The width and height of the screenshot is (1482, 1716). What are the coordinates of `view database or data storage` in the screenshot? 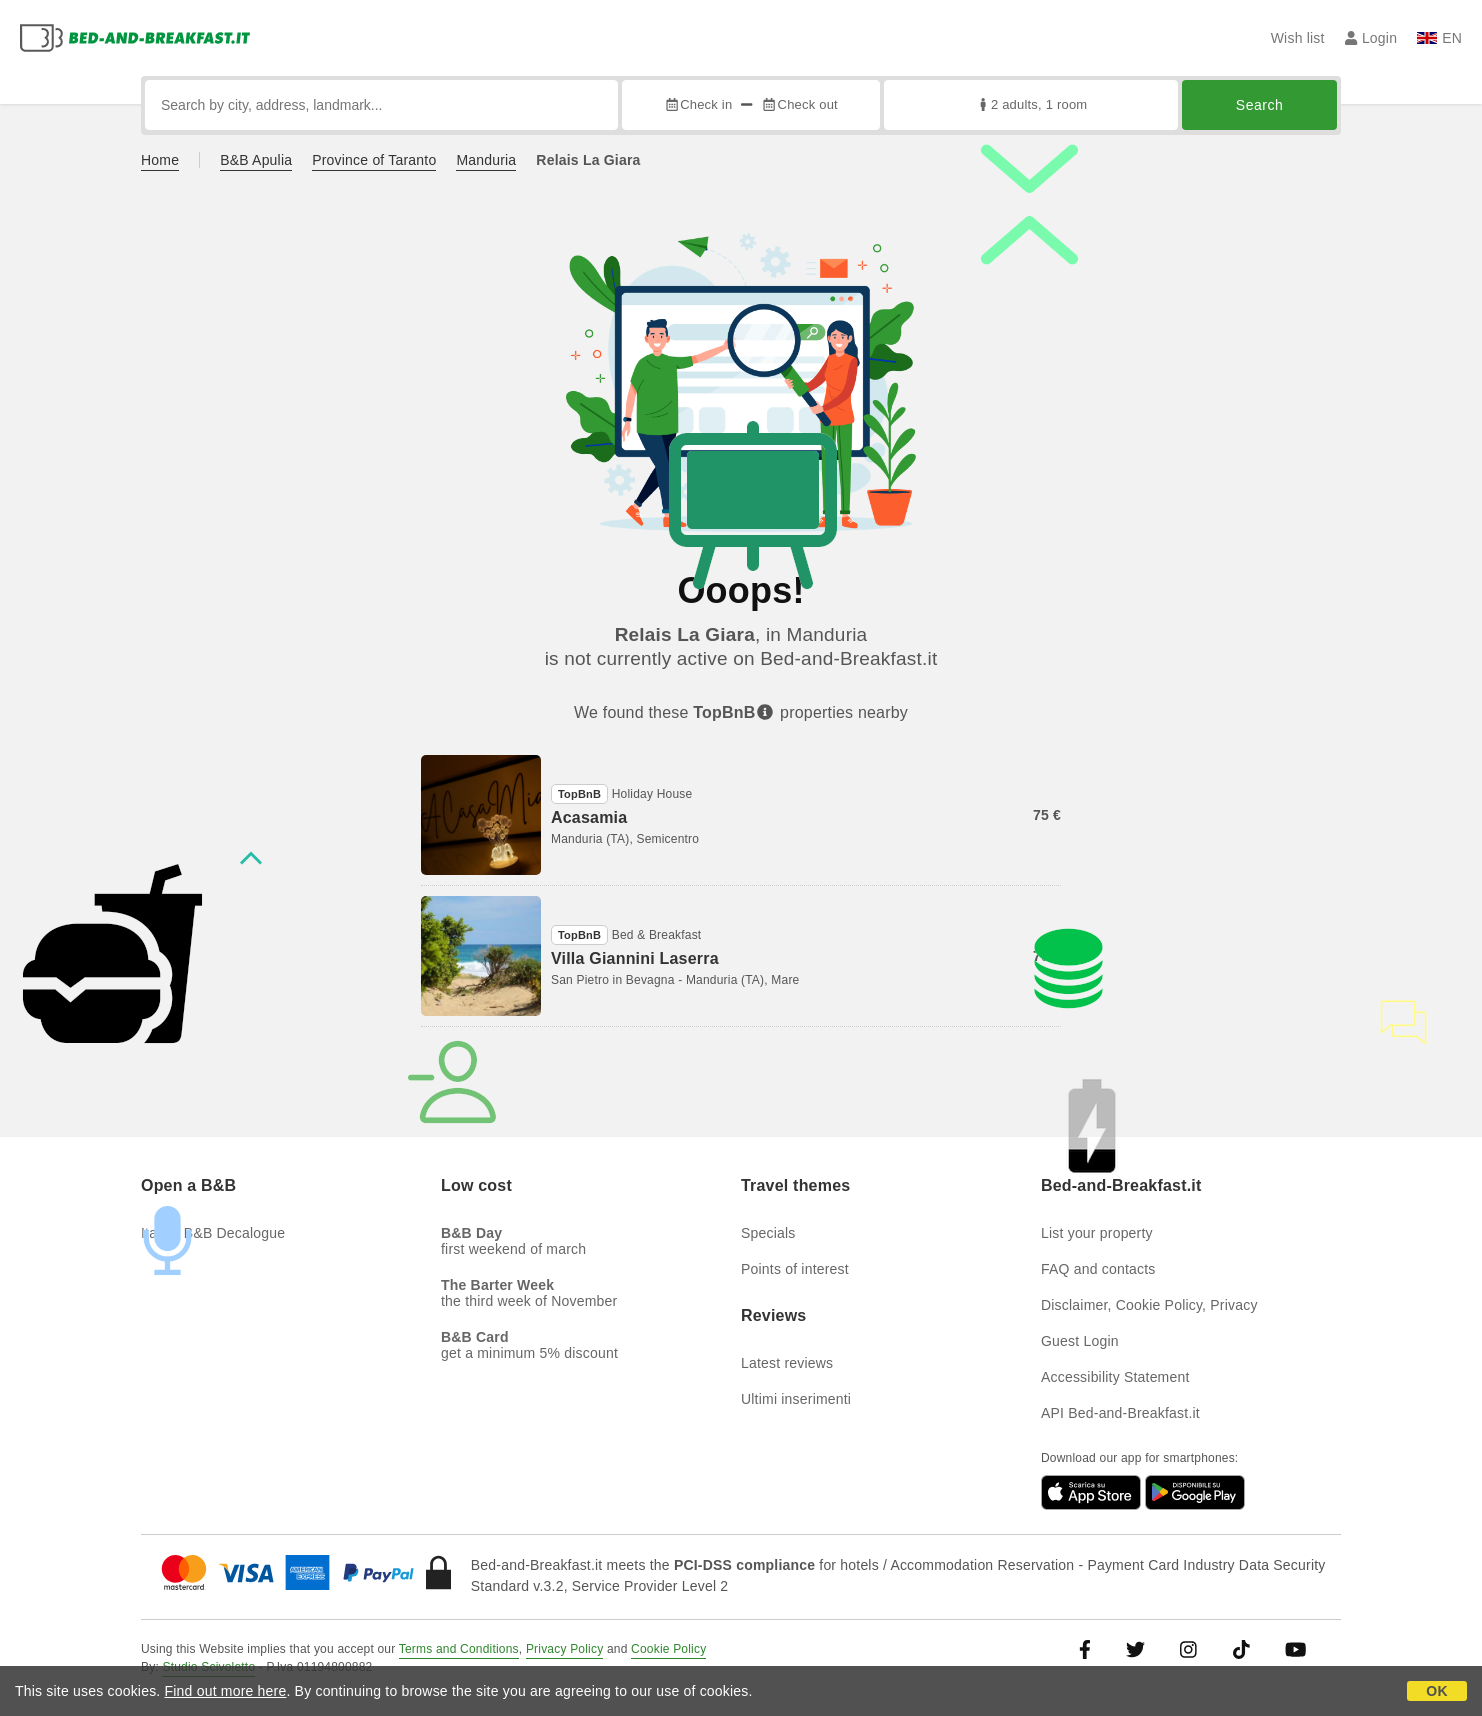 It's located at (1068, 968).